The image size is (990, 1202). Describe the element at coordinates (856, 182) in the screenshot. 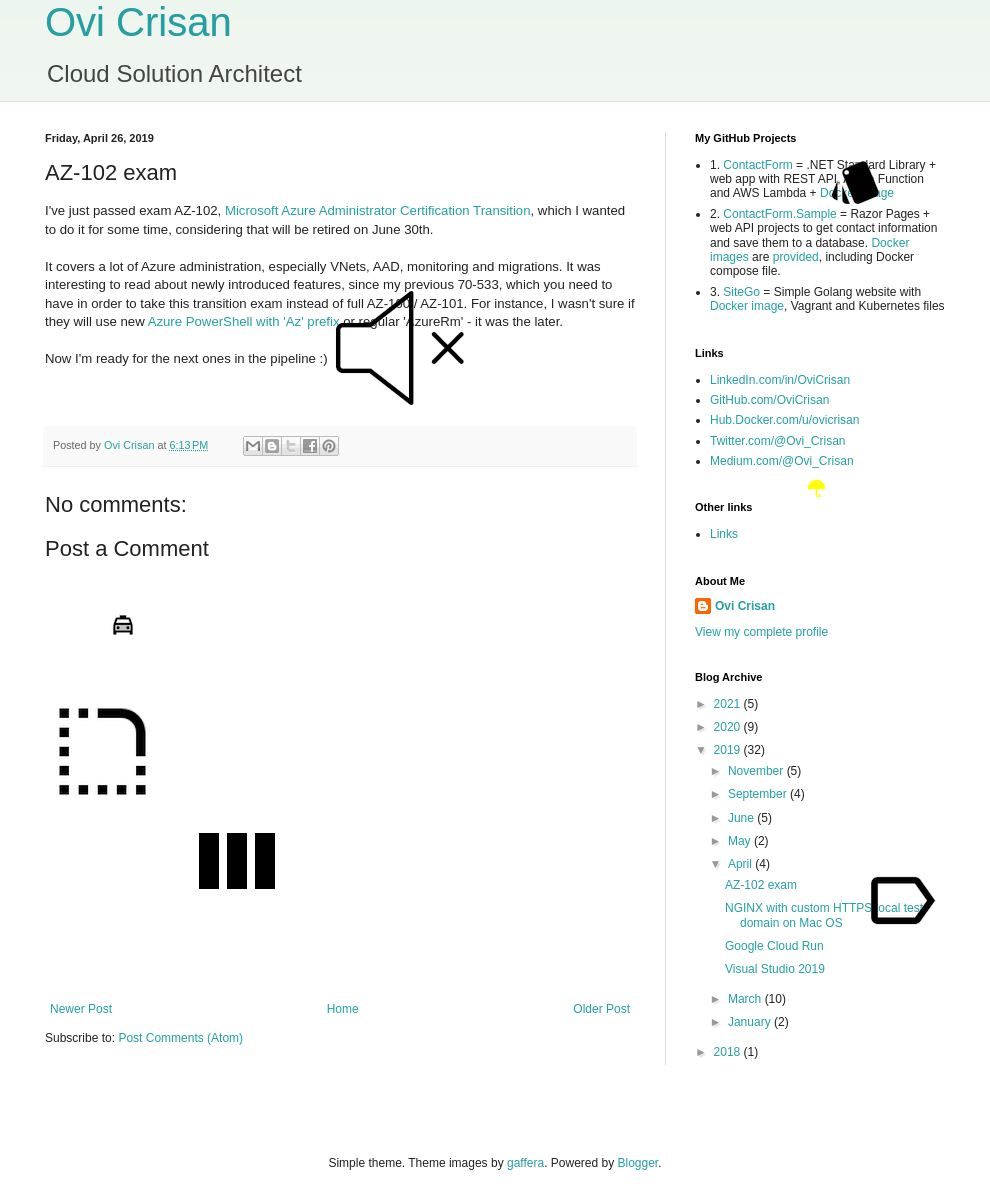

I see `apply or change visual styles` at that location.